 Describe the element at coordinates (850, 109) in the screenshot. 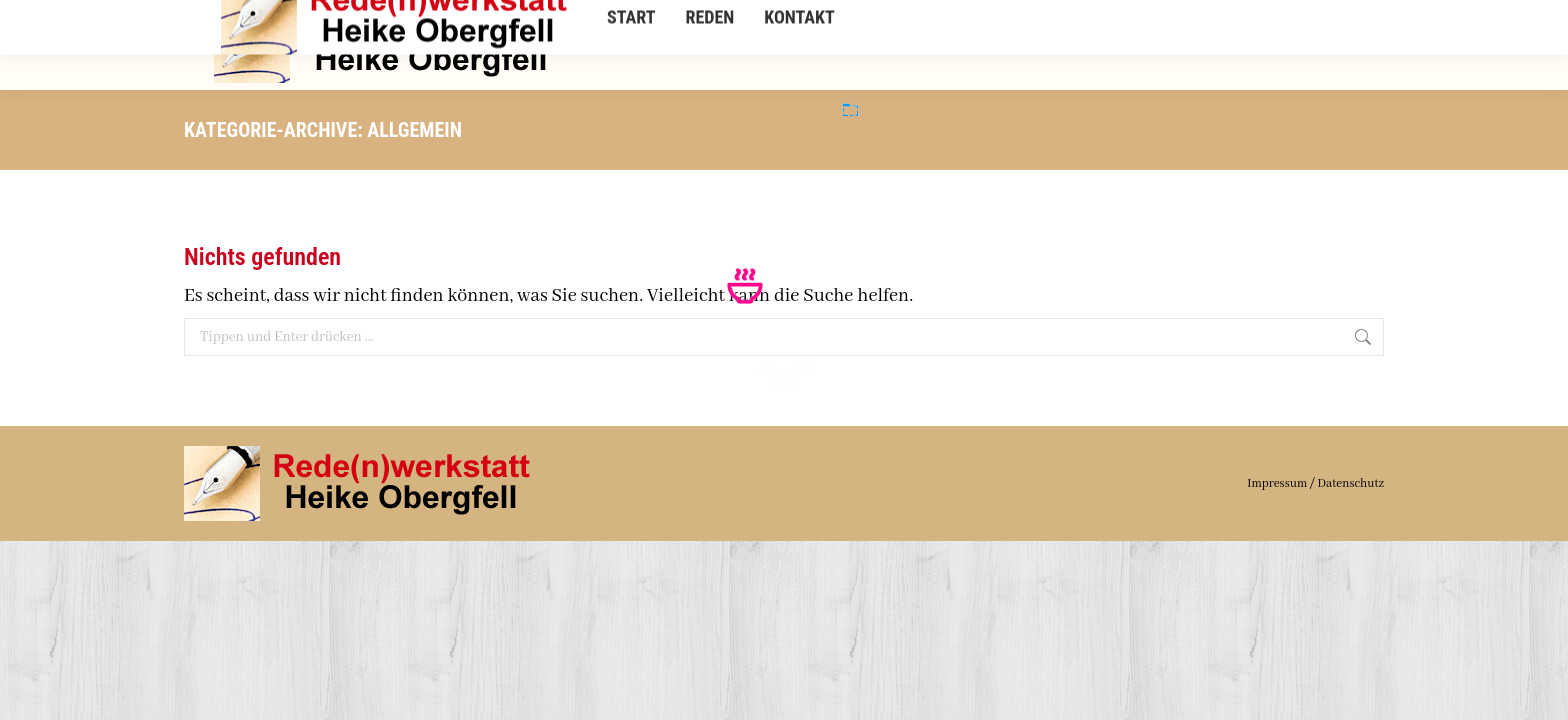

I see `create a new folder` at that location.